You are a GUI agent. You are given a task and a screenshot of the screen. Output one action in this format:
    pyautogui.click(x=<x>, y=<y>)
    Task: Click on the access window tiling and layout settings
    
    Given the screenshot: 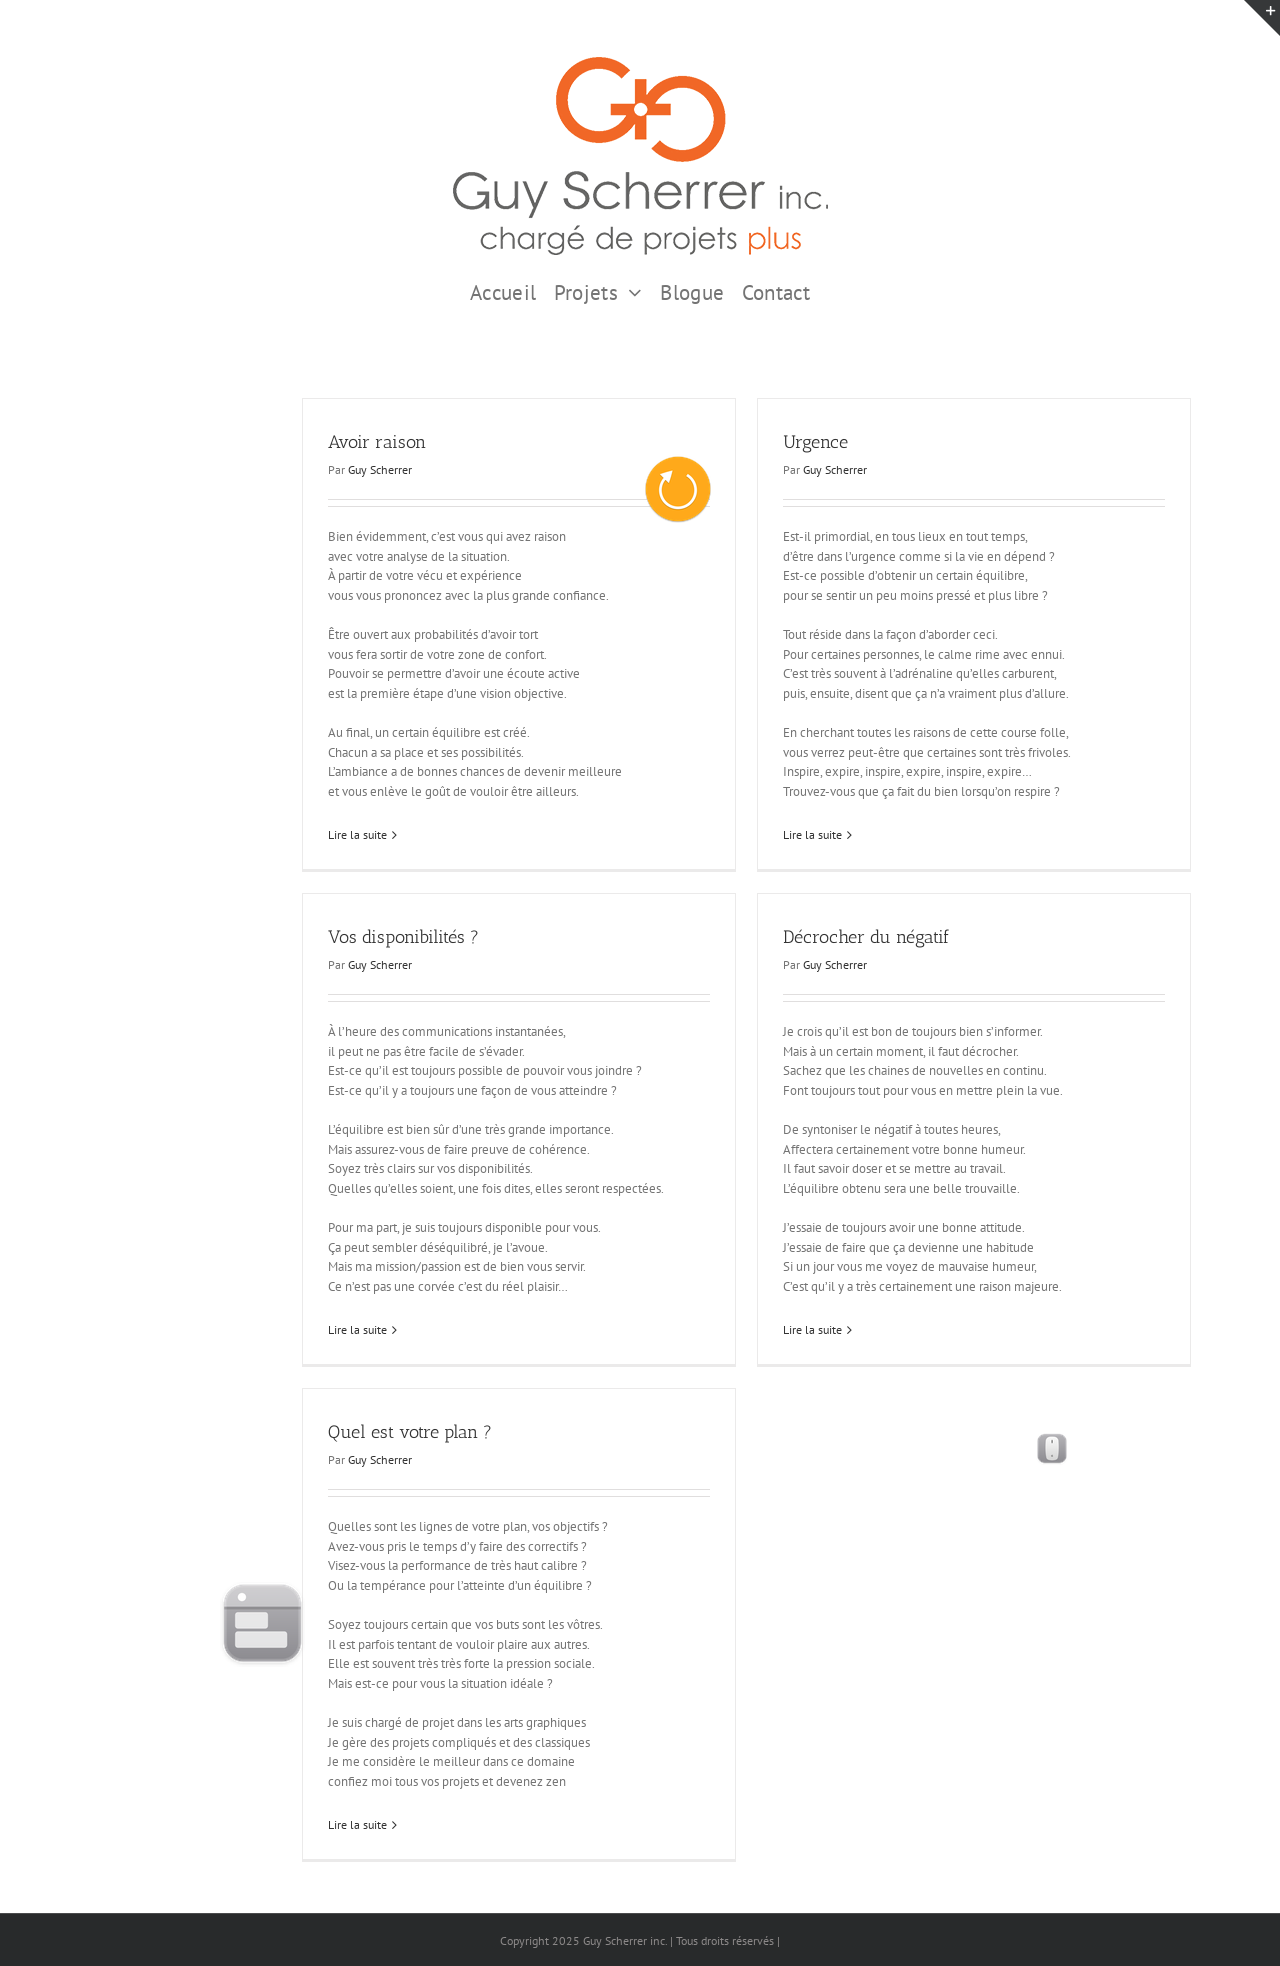 What is the action you would take?
    pyautogui.click(x=262, y=1624)
    